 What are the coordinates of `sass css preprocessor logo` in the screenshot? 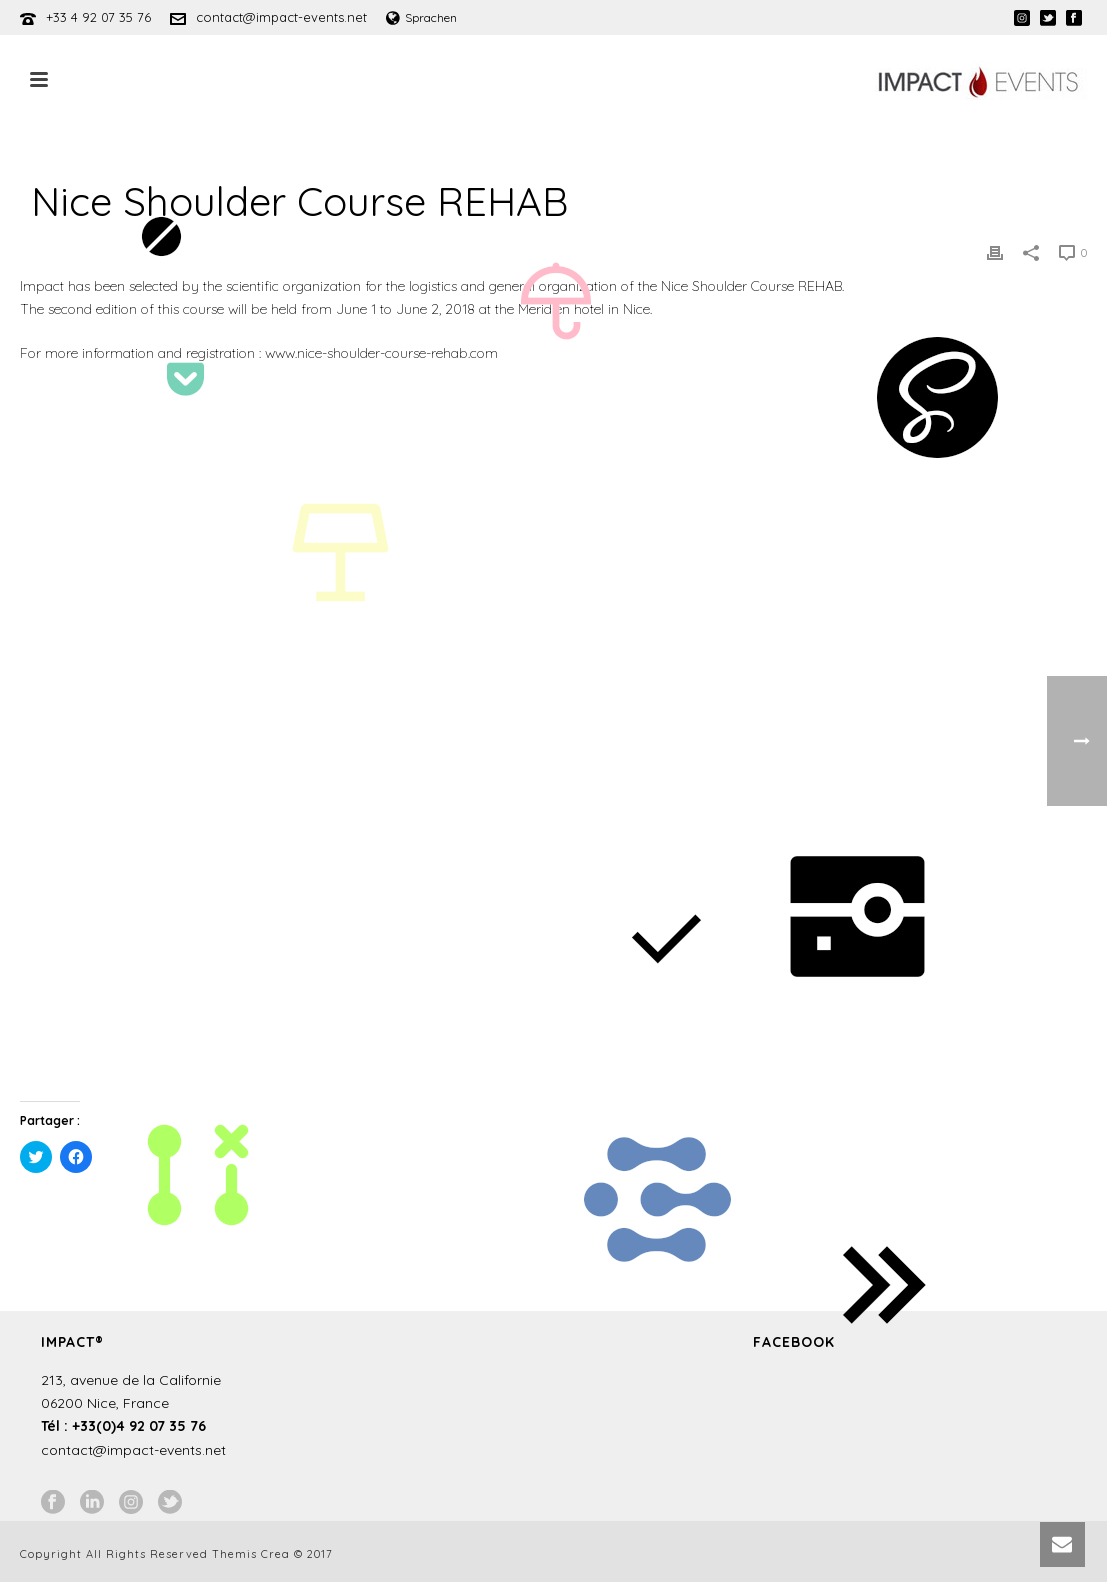 It's located at (937, 397).